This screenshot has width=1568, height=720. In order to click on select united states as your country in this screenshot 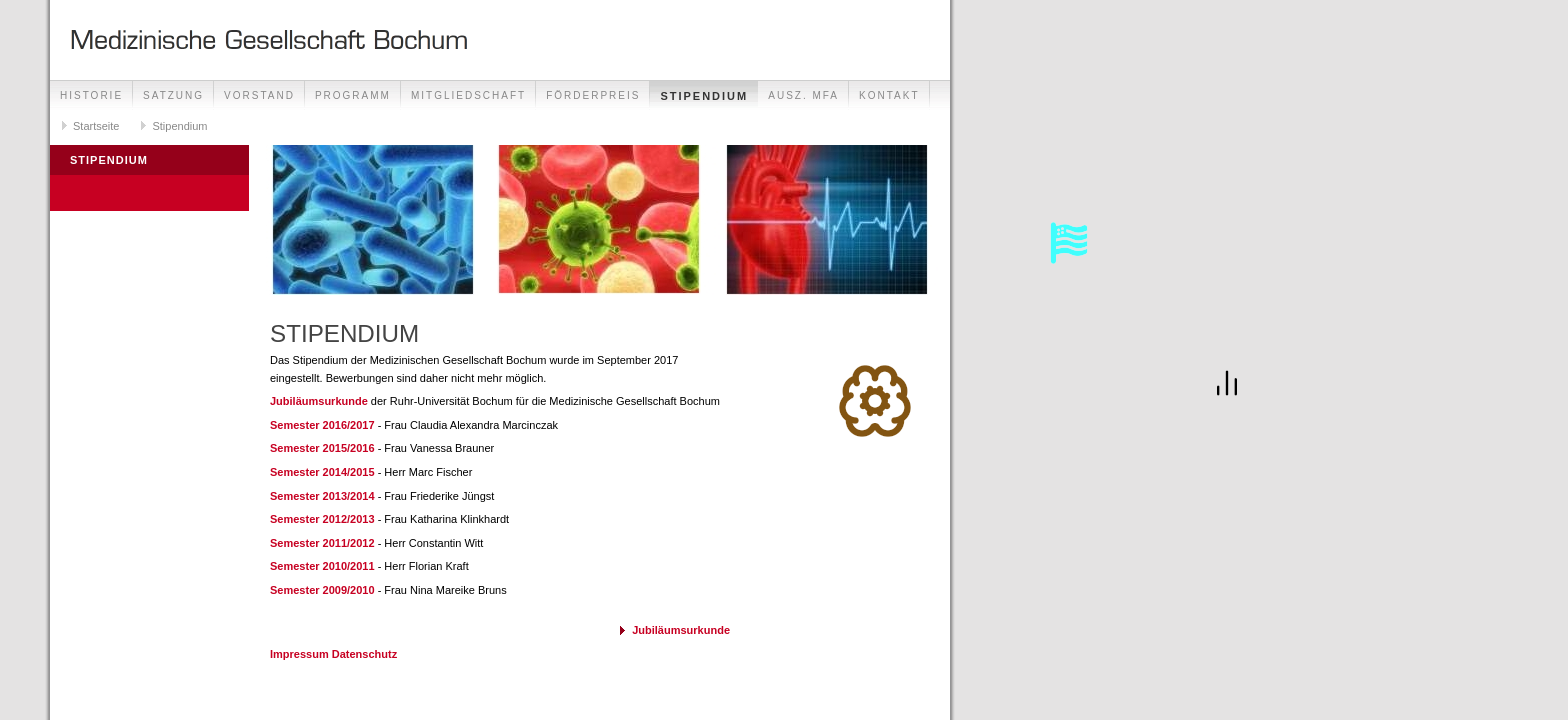, I will do `click(1069, 243)`.